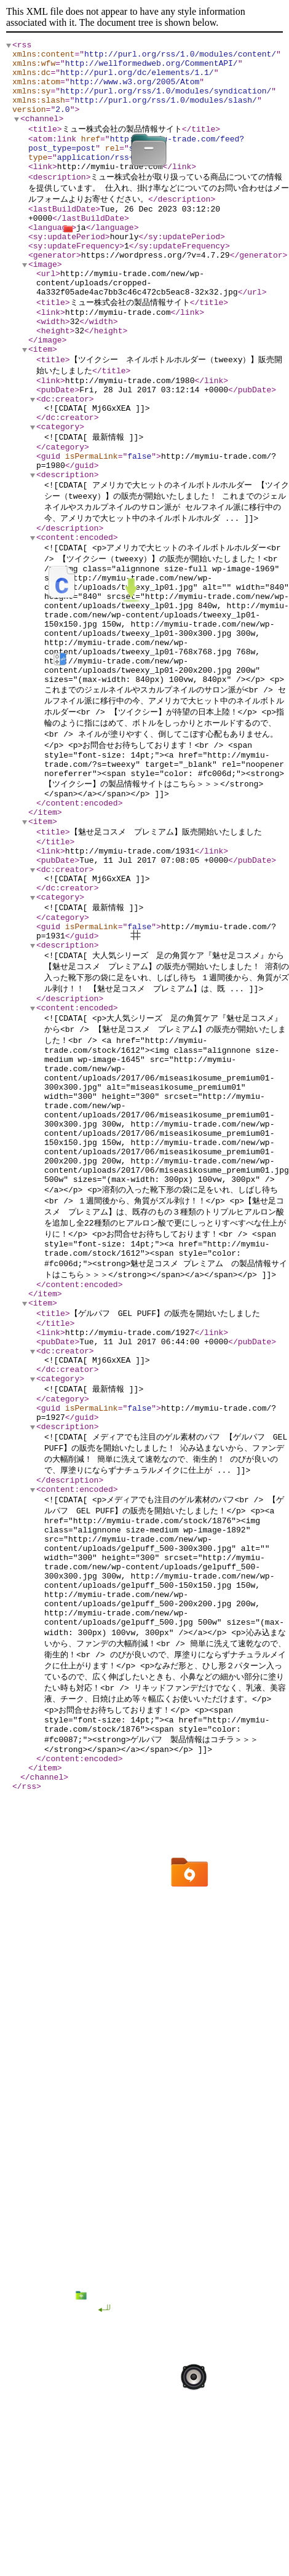  Describe the element at coordinates (135, 935) in the screenshot. I see `open sudoku puzzle game` at that location.